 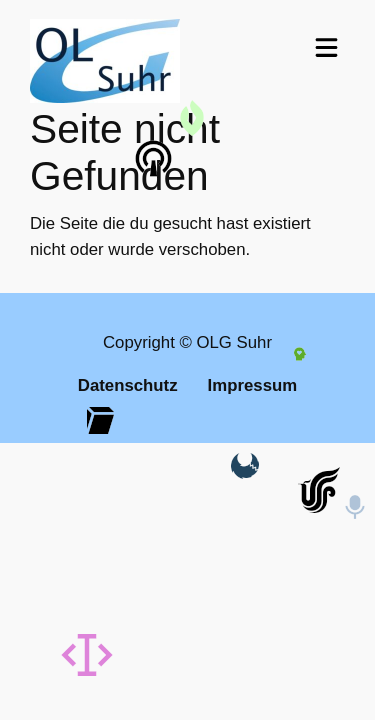 I want to click on tap to start voice recording, so click(x=355, y=507).